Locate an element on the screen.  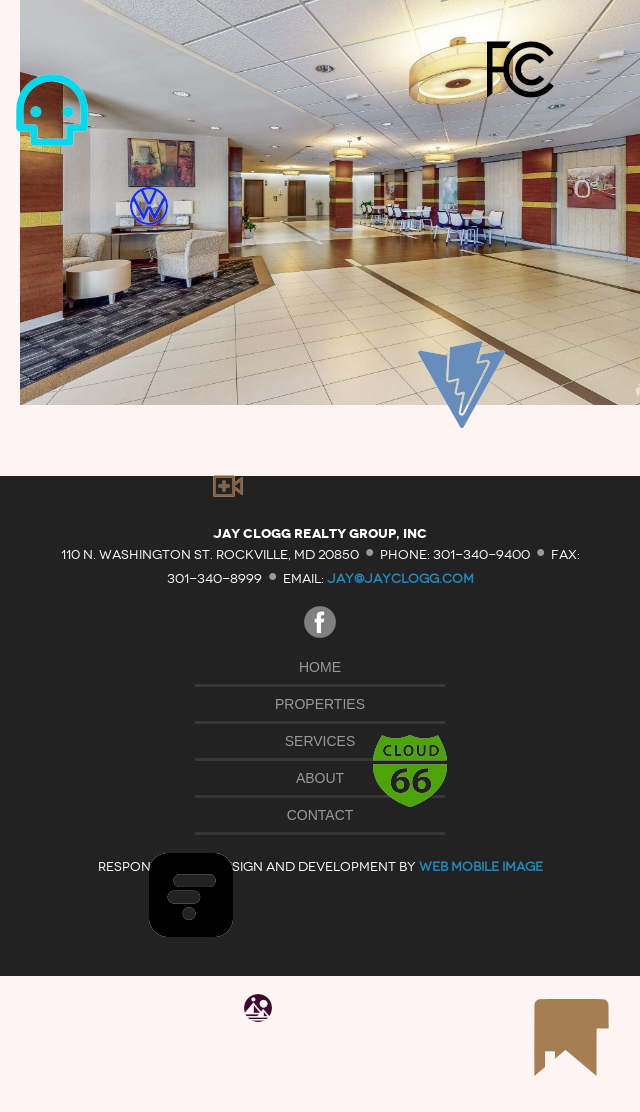
vite framework logo is located at coordinates (461, 384).